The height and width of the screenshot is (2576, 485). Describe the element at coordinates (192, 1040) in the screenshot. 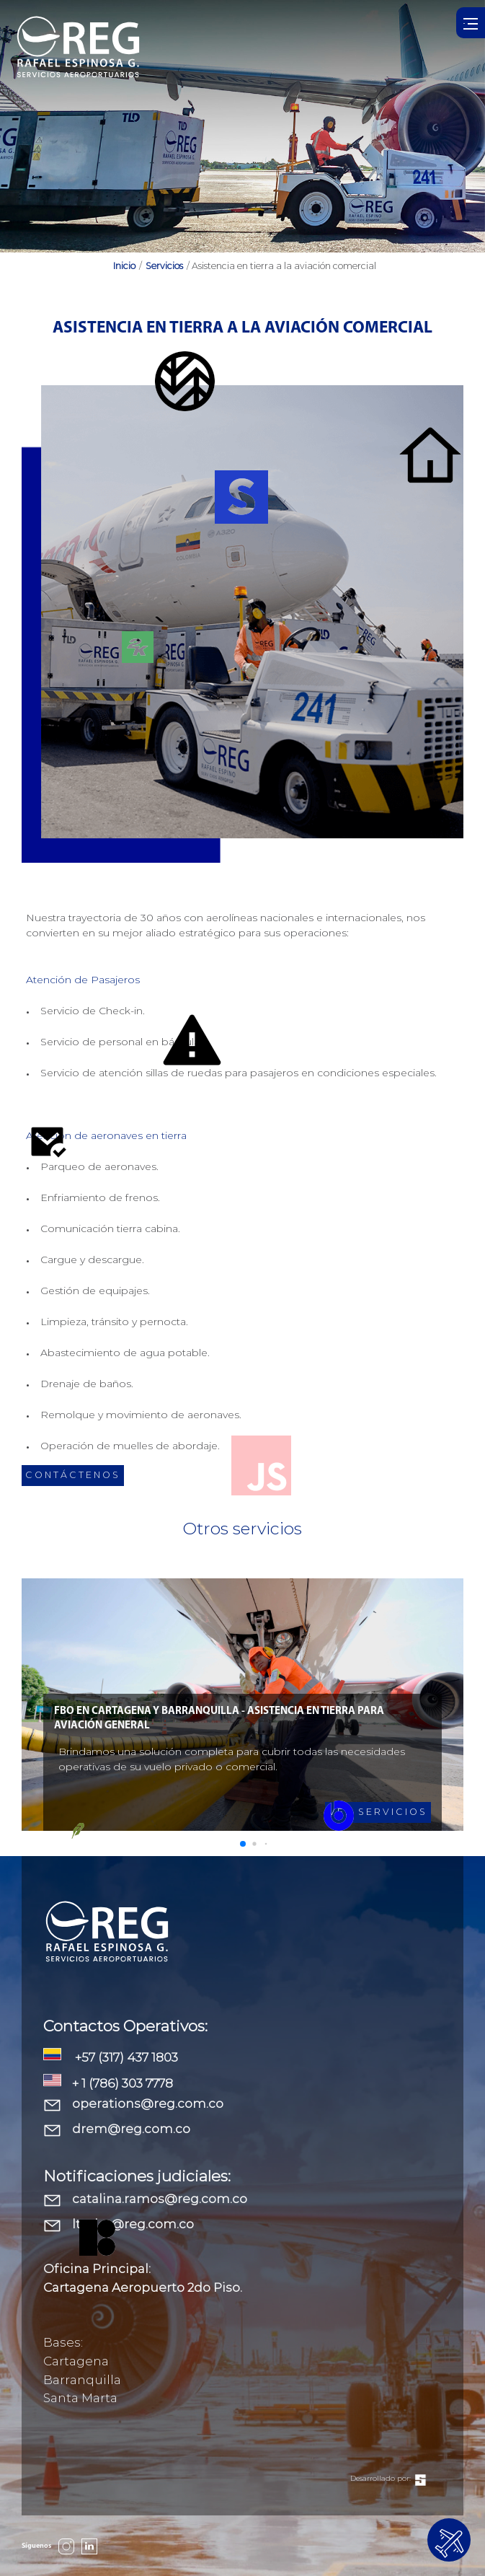

I see `indicates a warning or alert that requires attention` at that location.